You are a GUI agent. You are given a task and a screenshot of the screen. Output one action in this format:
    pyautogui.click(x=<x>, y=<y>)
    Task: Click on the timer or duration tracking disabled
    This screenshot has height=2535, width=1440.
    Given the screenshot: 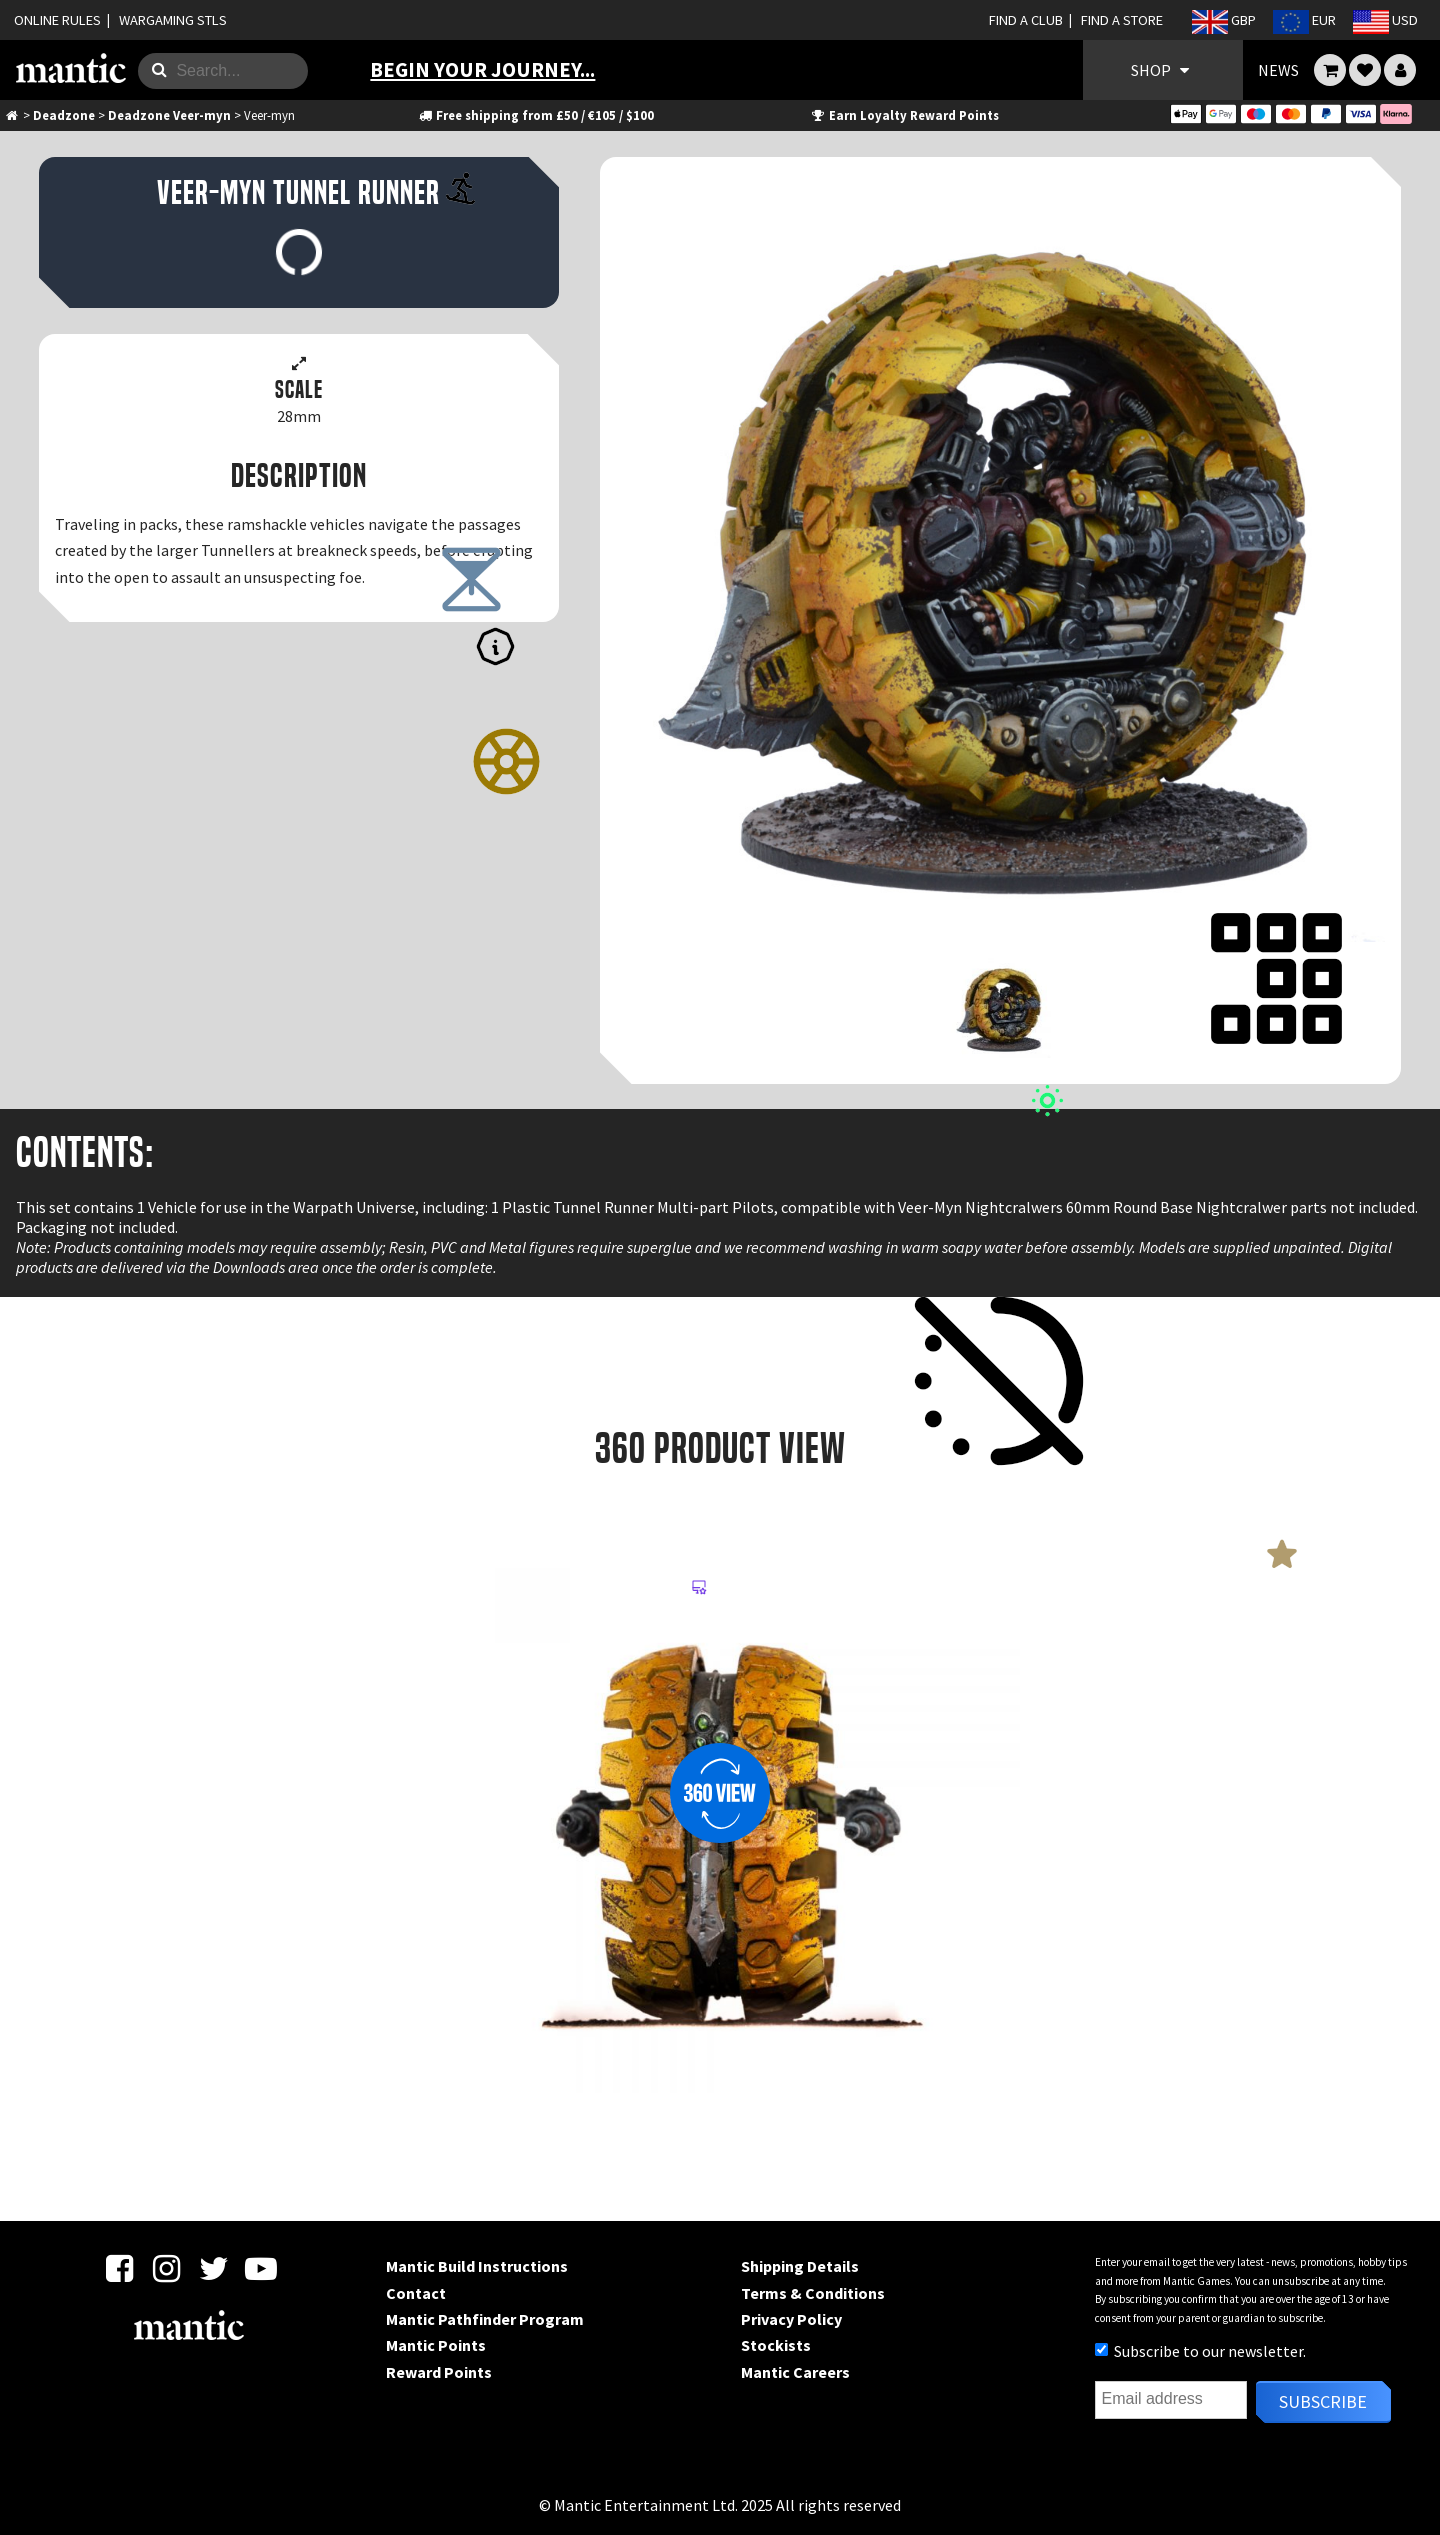 What is the action you would take?
    pyautogui.click(x=999, y=1381)
    